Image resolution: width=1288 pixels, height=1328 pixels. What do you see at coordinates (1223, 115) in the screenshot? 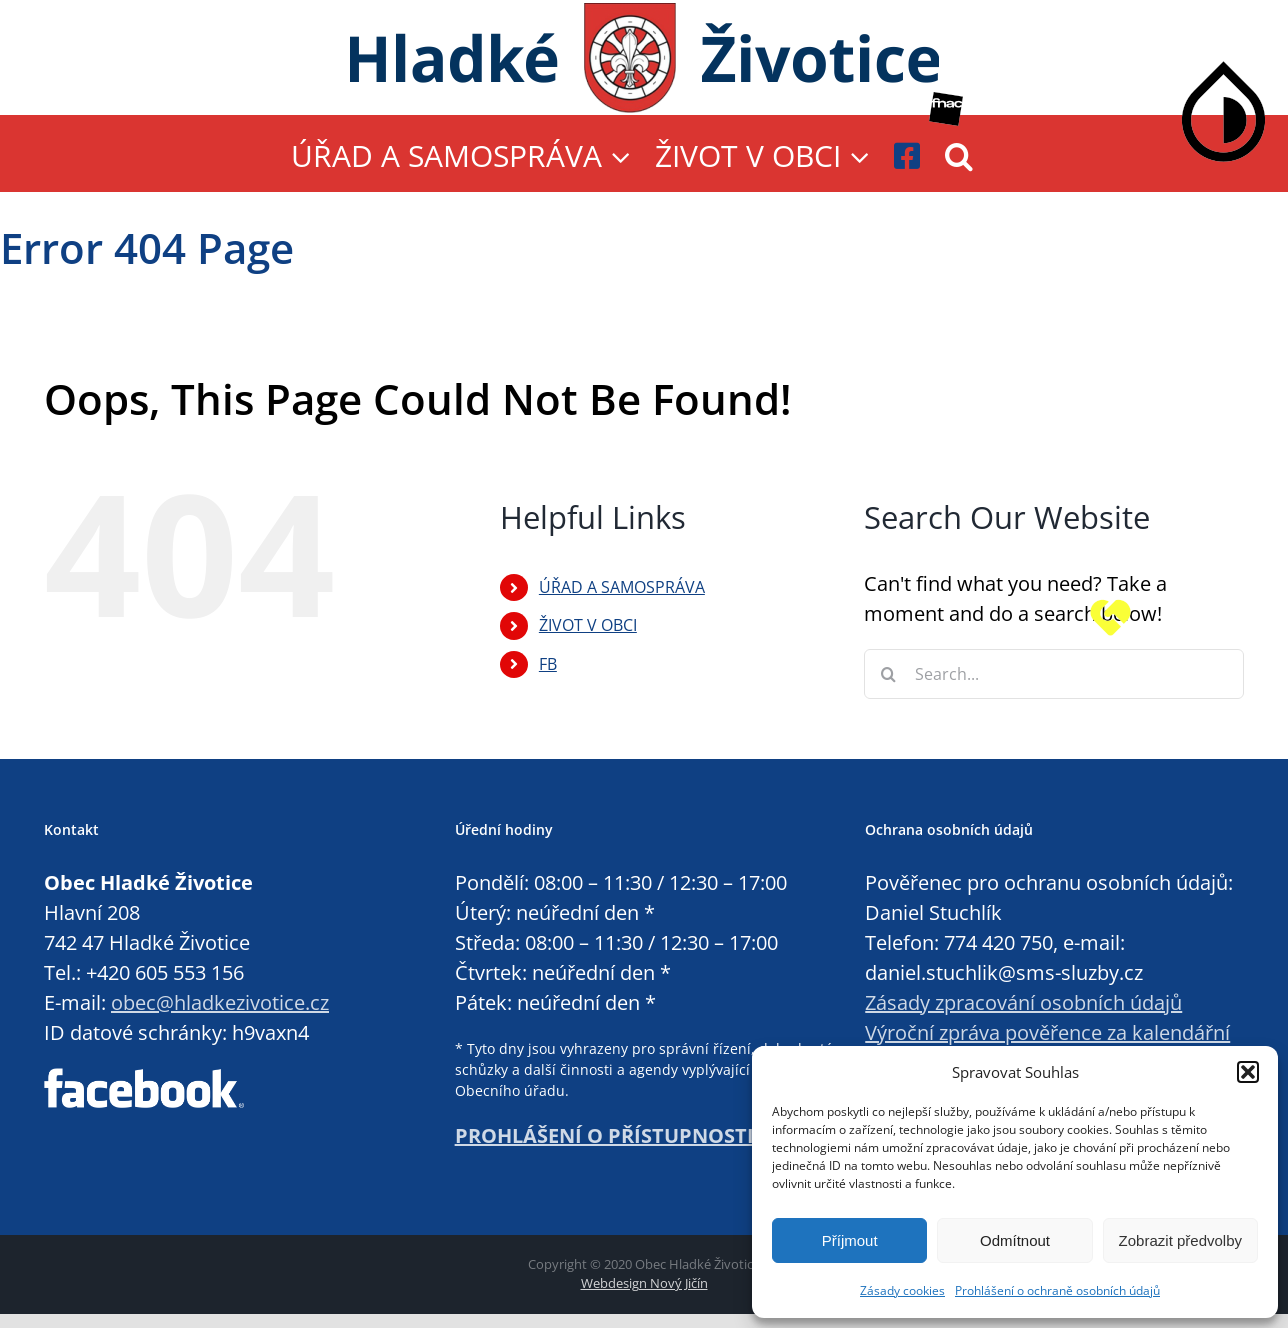
I see `adjust color contrast settings` at bounding box center [1223, 115].